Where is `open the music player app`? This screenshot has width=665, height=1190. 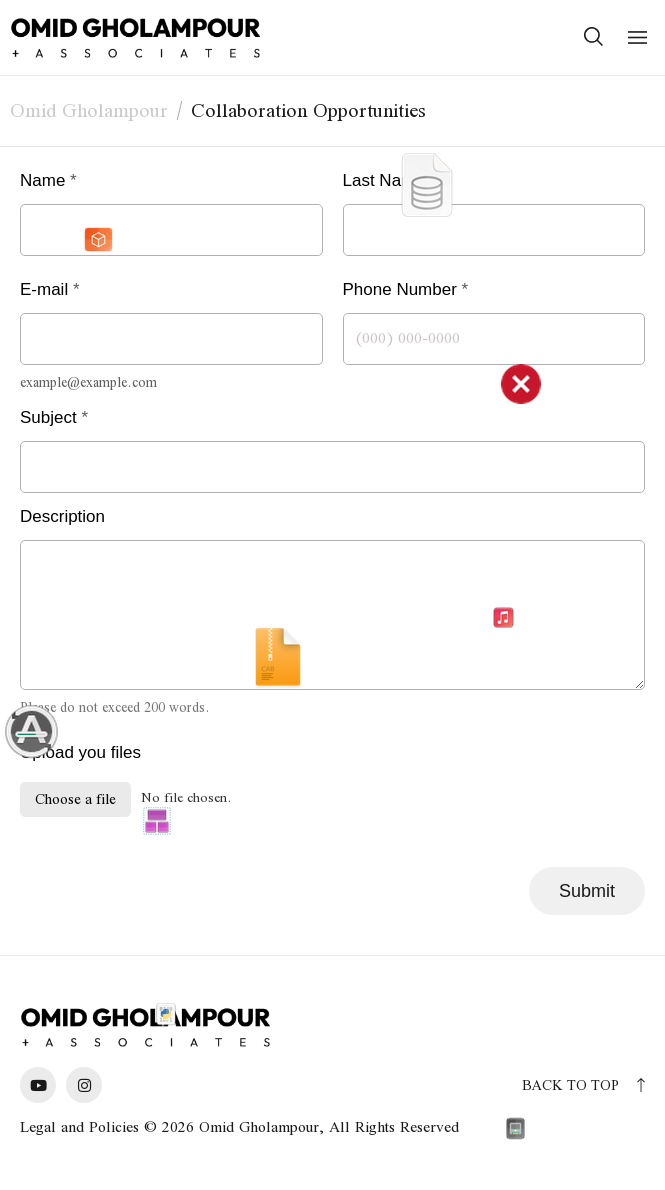 open the music player app is located at coordinates (503, 617).